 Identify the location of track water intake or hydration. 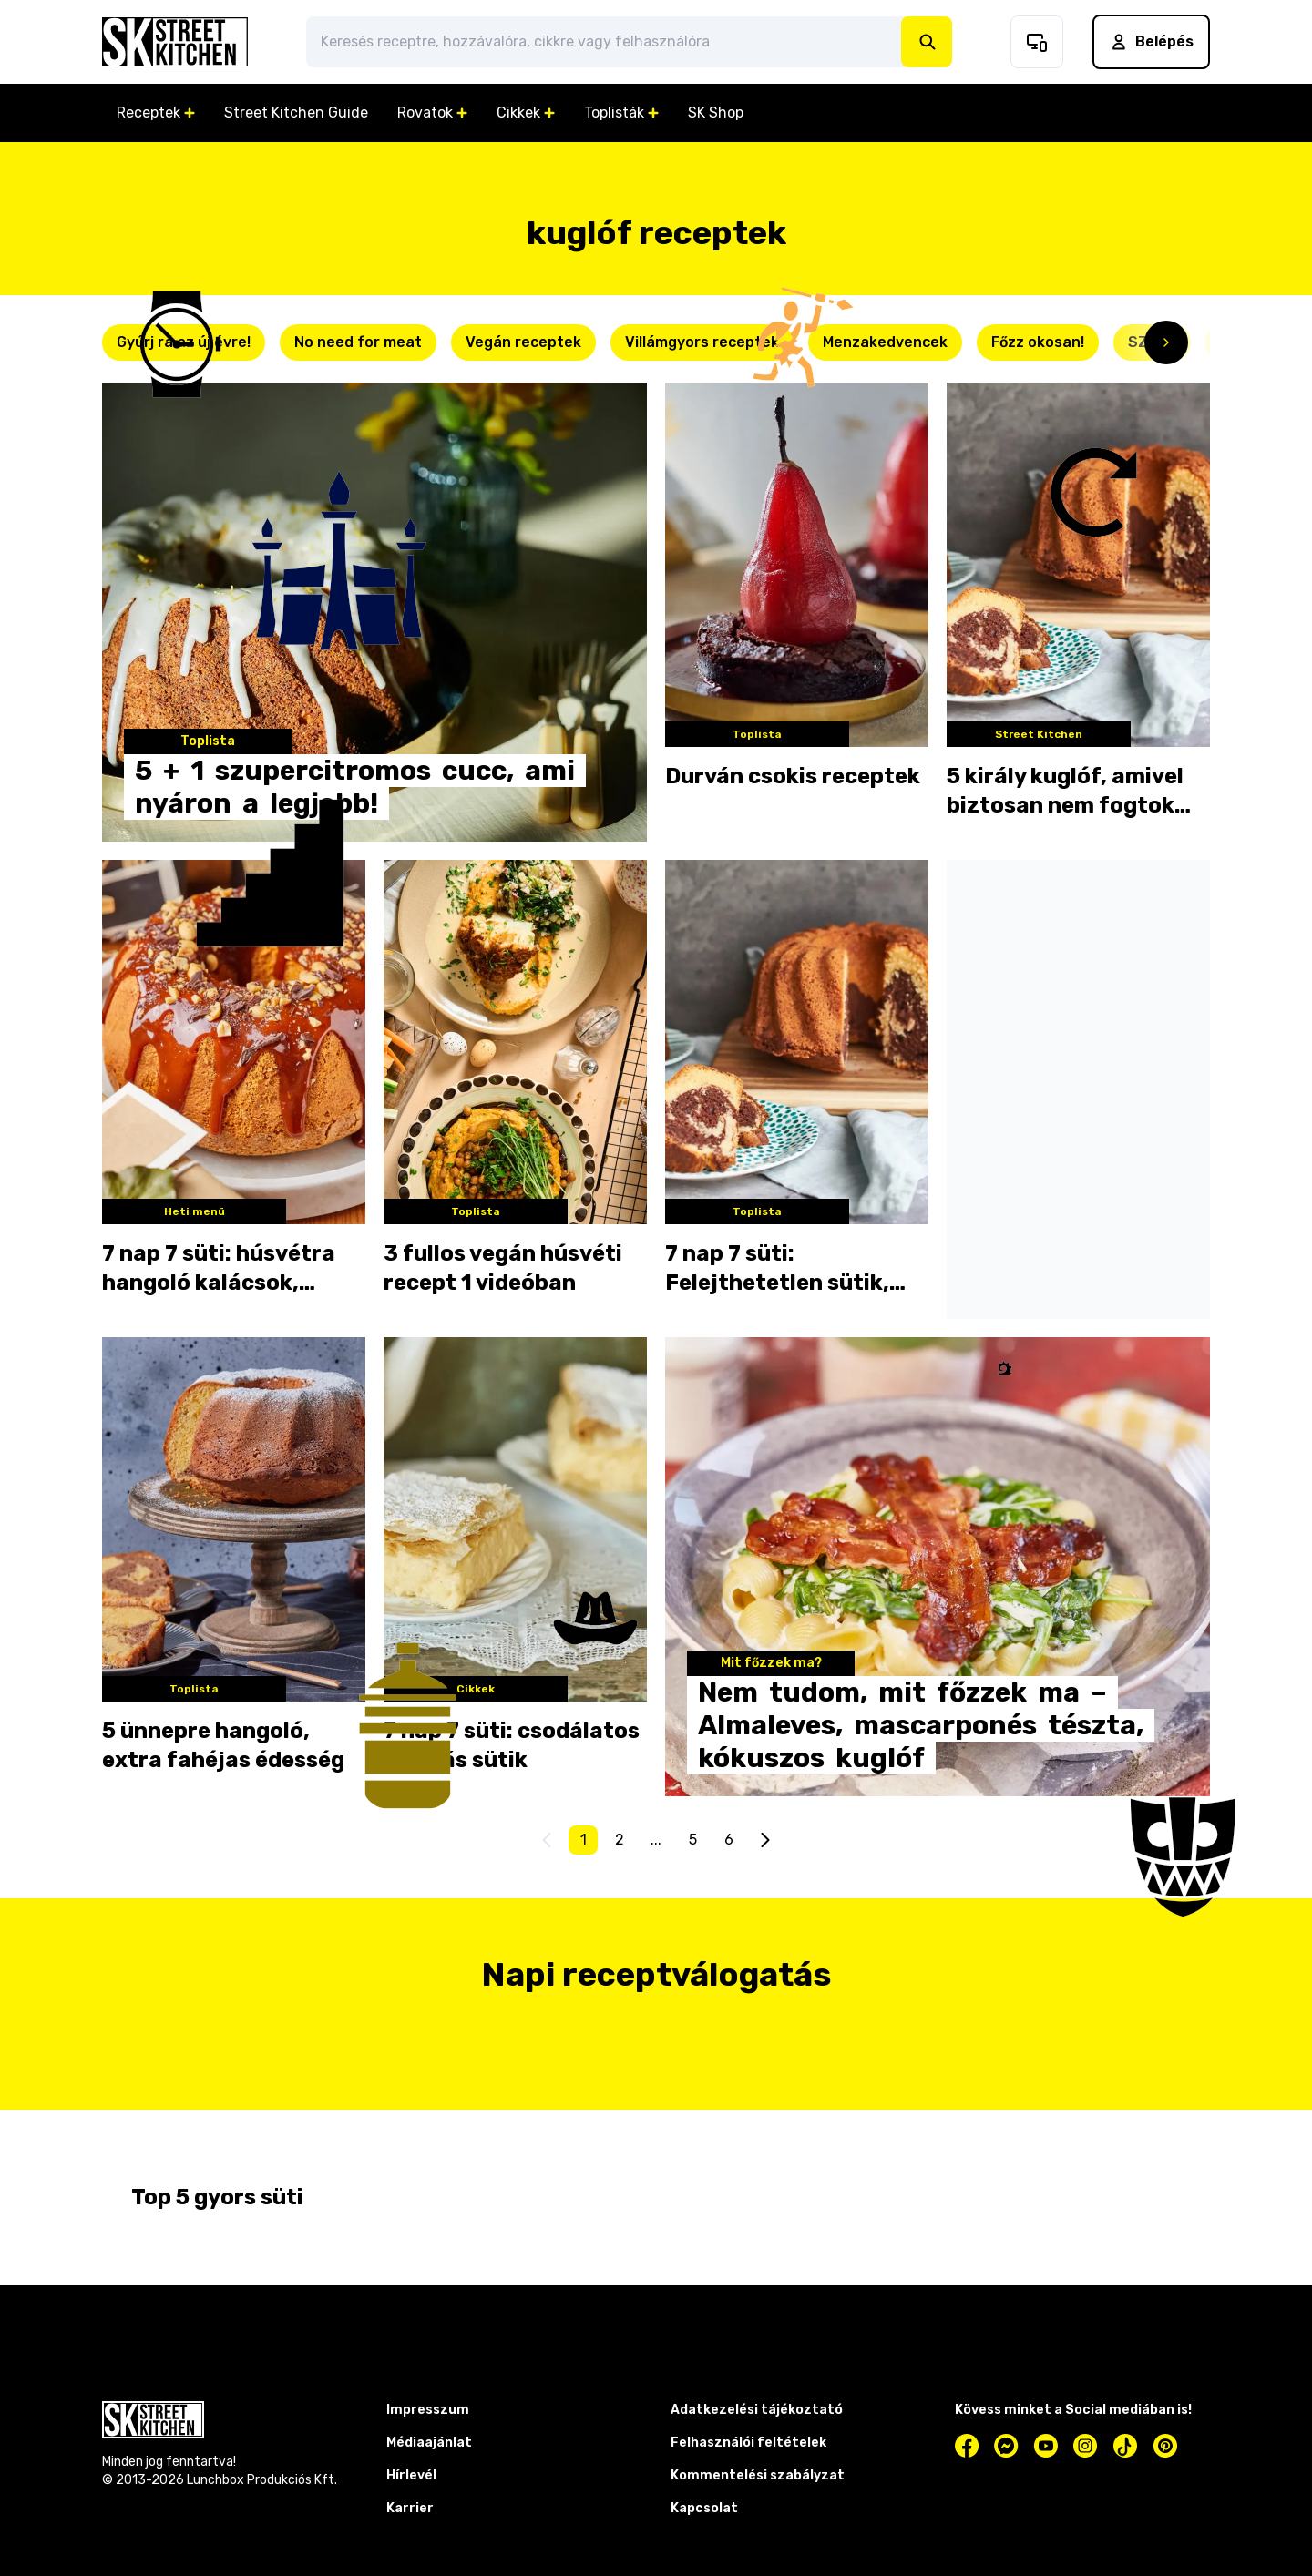
(407, 1725).